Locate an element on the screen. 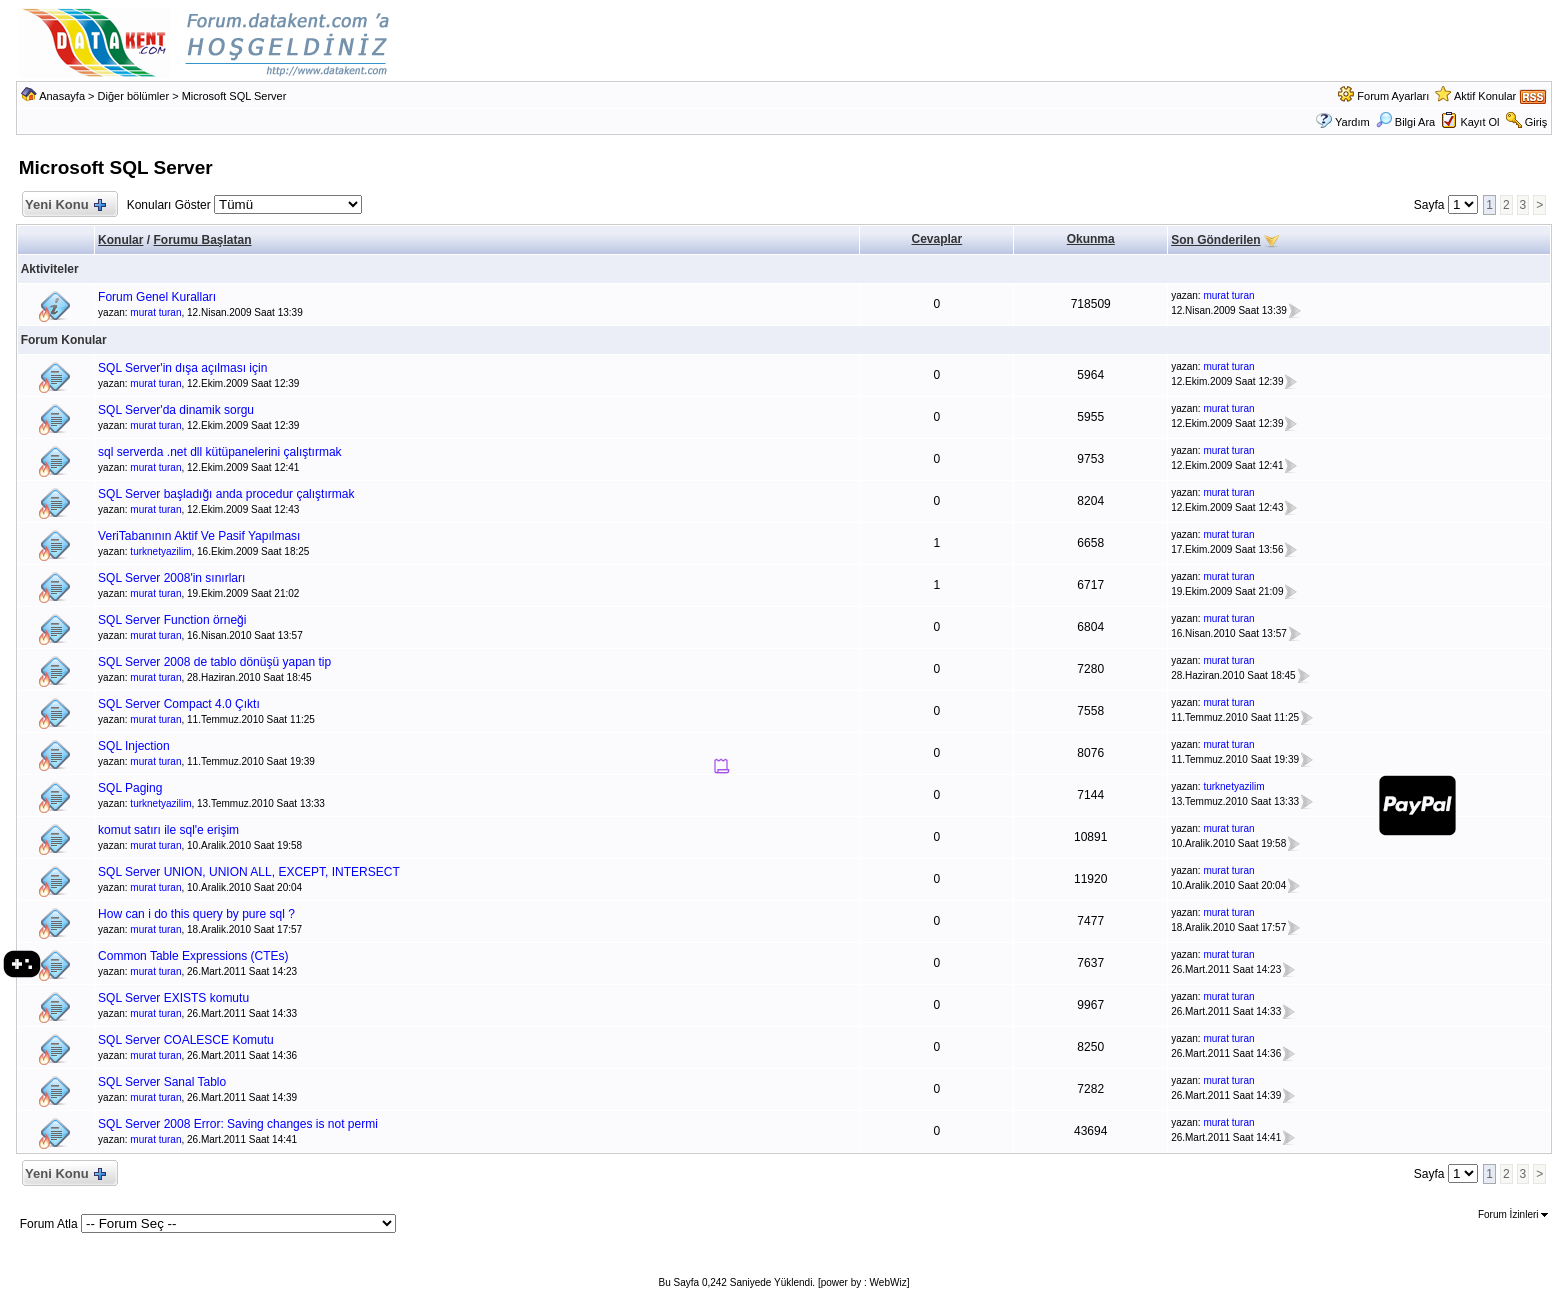  view receipt or transaction history is located at coordinates (721, 766).